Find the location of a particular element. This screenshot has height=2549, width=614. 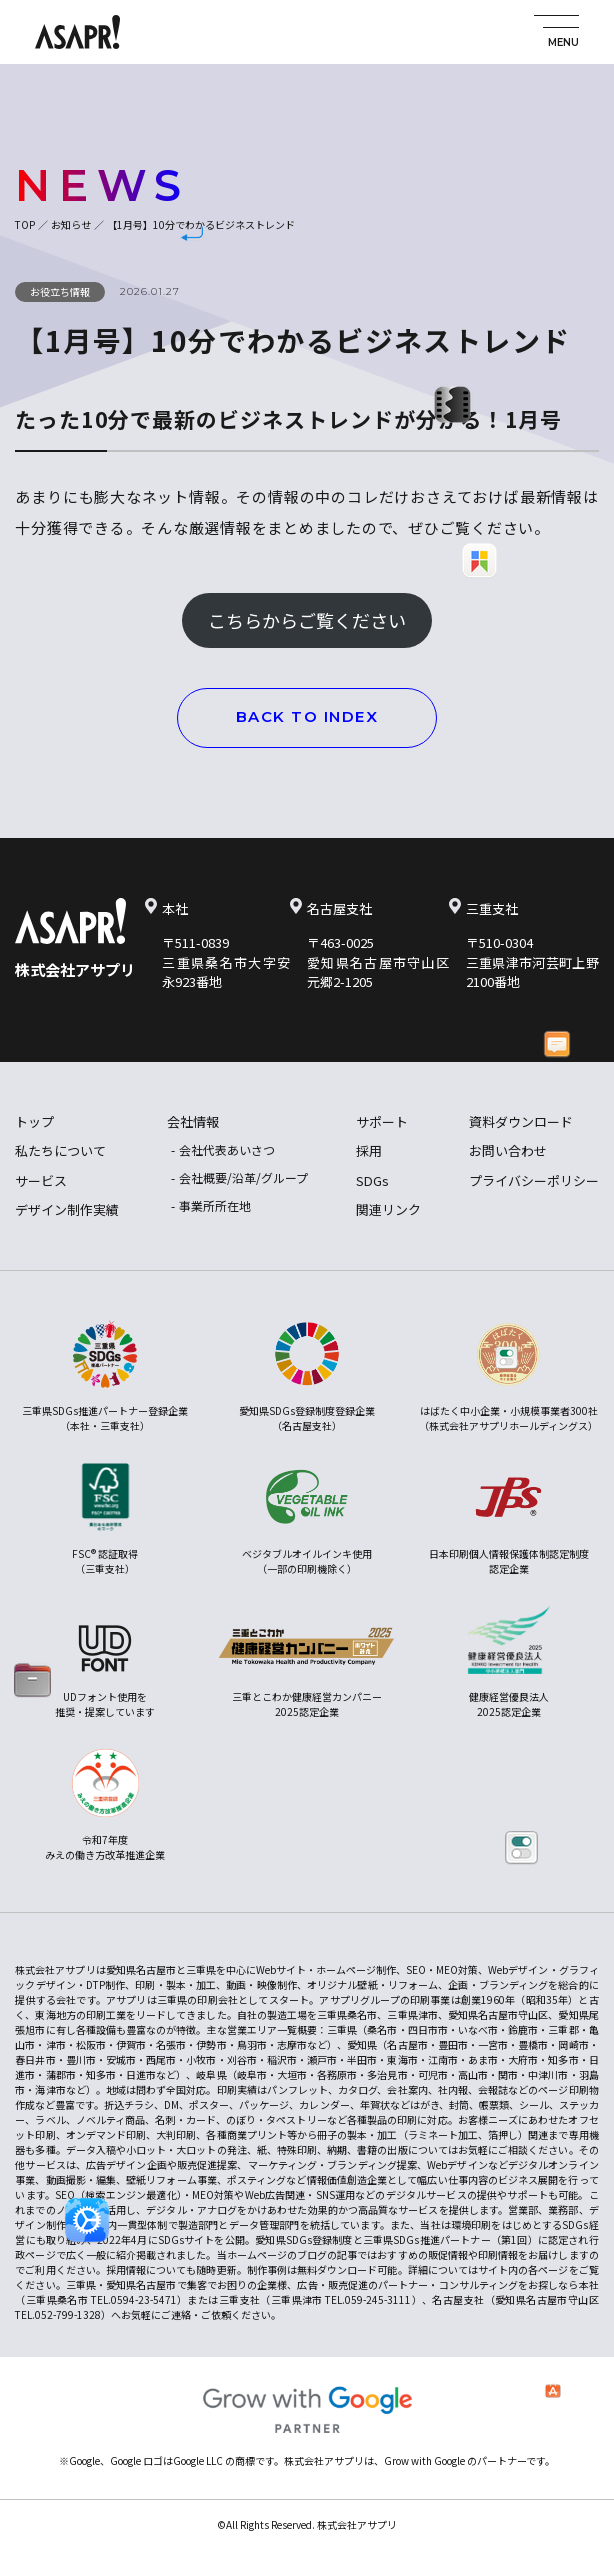

open the file manager application is located at coordinates (32, 1679).